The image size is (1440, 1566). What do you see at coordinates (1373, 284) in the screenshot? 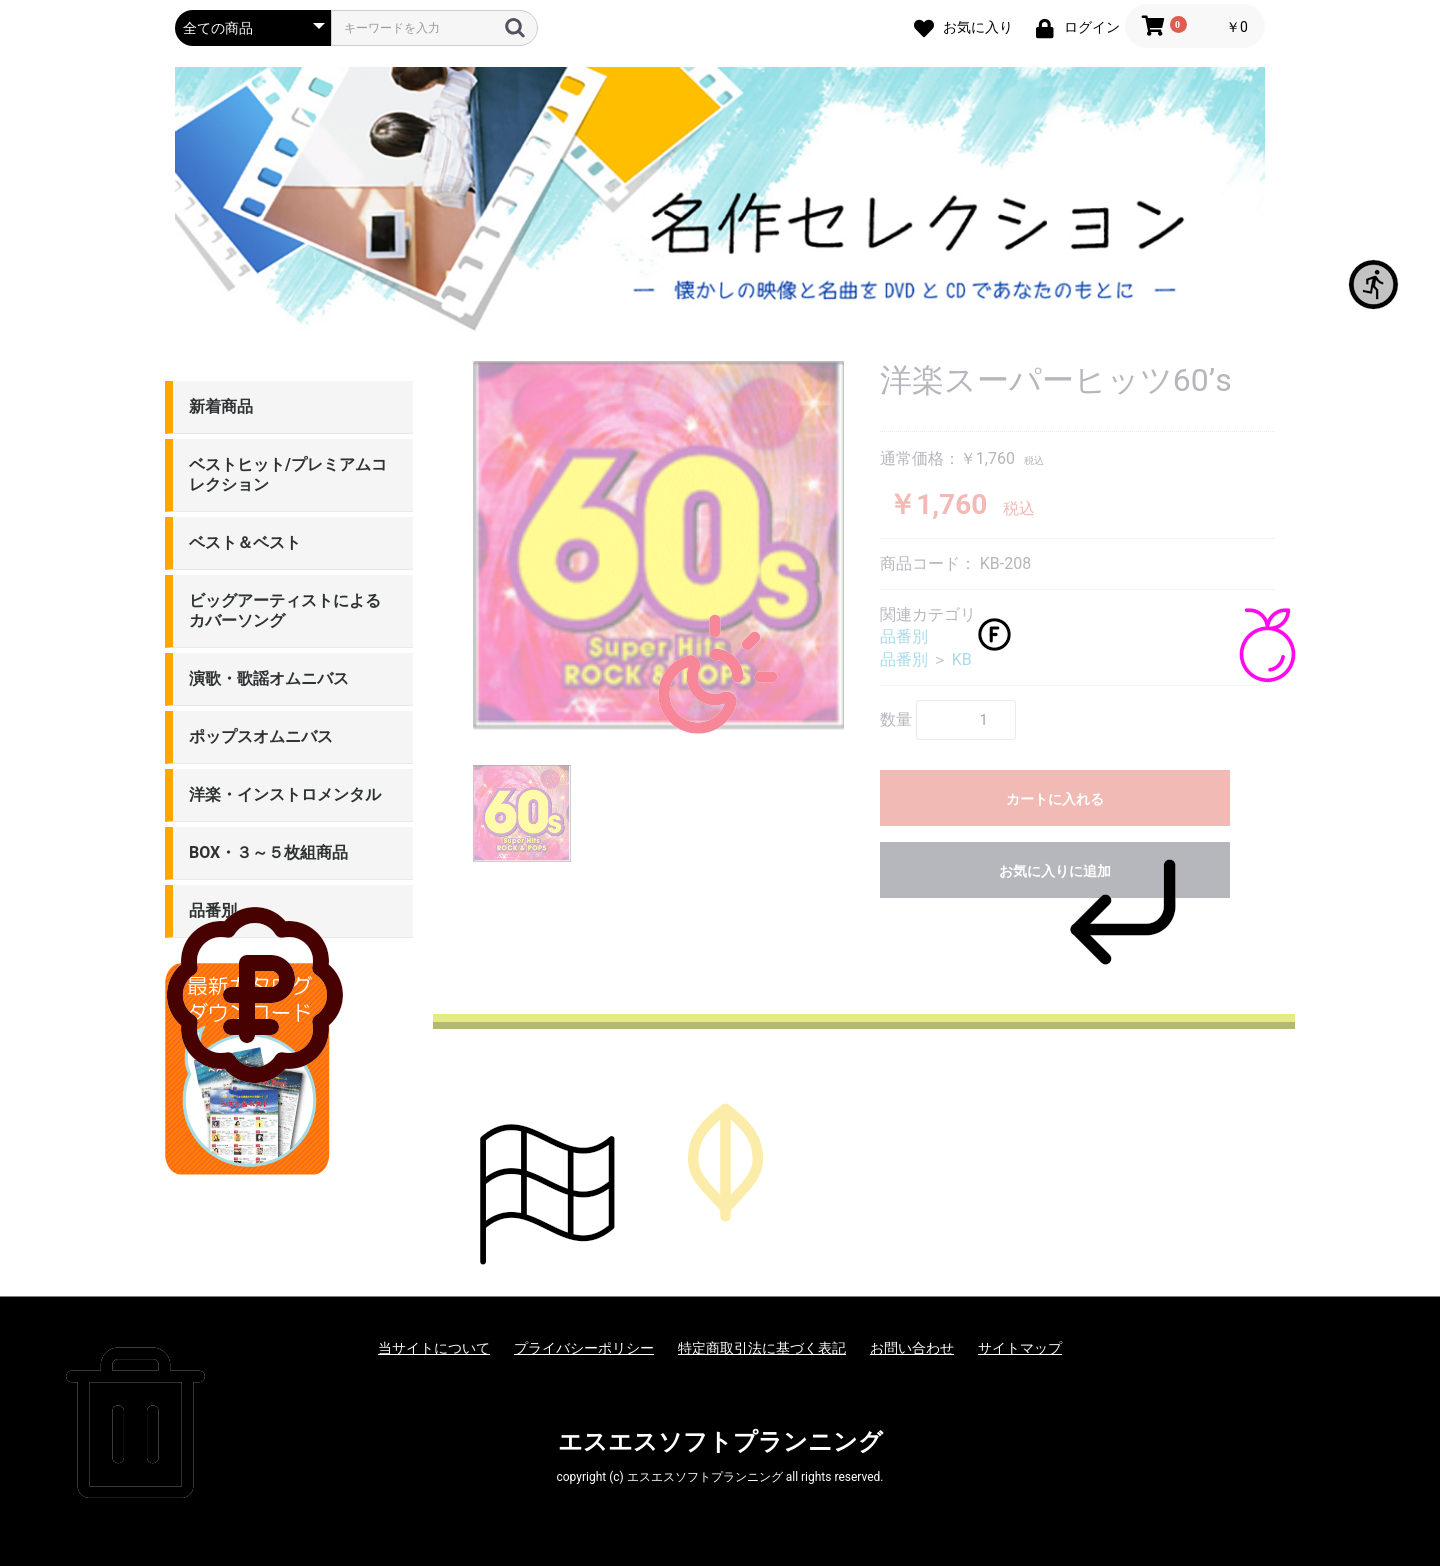
I see `access running or jogging routes` at bounding box center [1373, 284].